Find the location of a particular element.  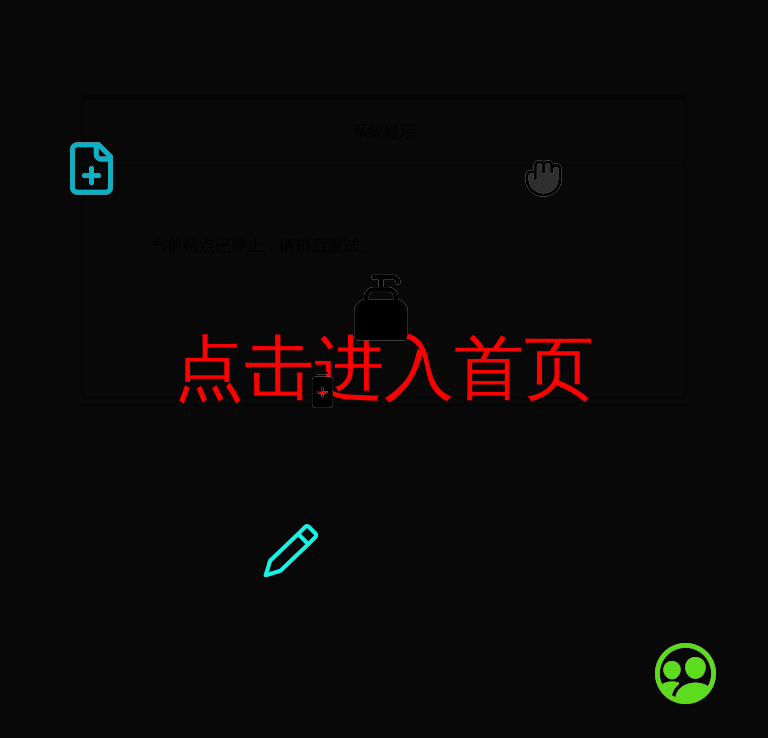

create a new file is located at coordinates (91, 168).